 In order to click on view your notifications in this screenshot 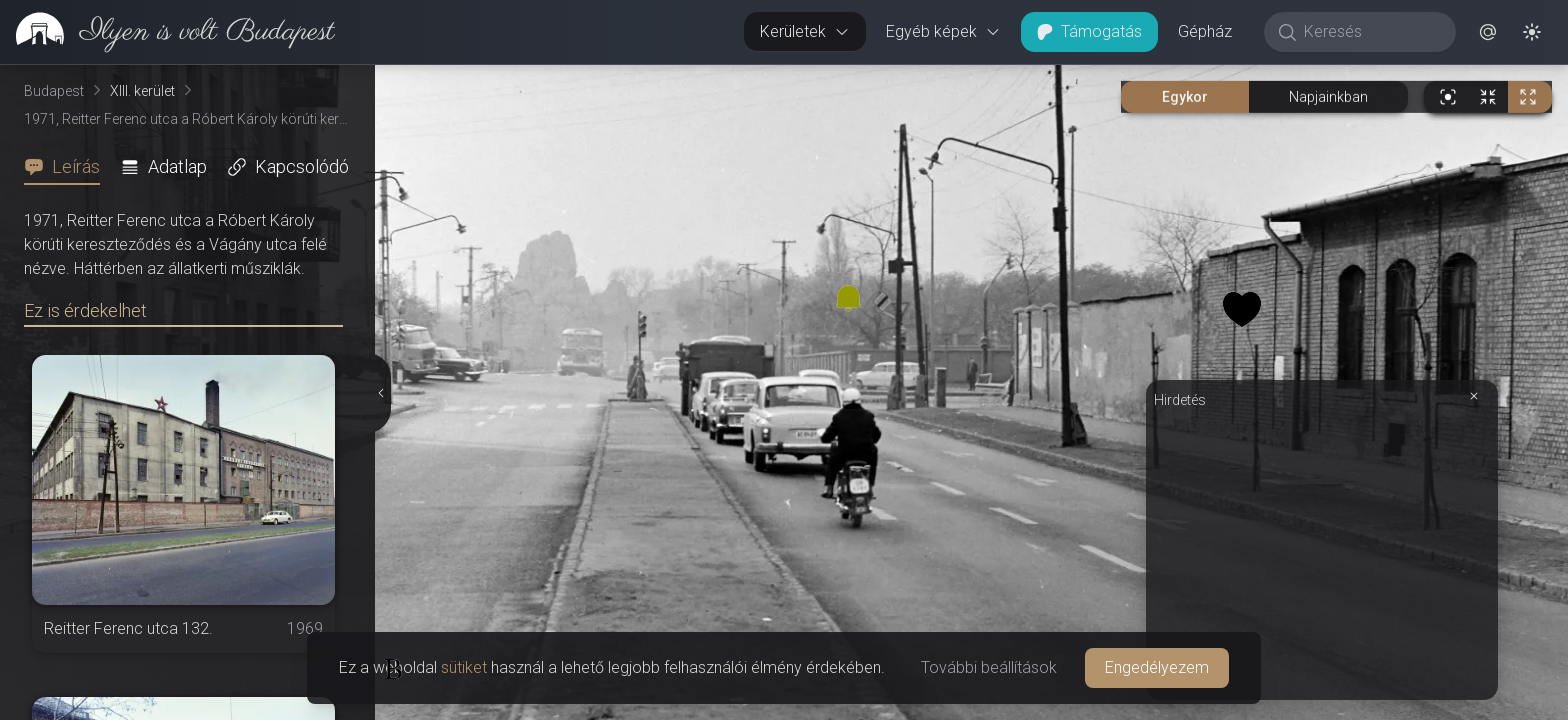, I will do `click(848, 297)`.